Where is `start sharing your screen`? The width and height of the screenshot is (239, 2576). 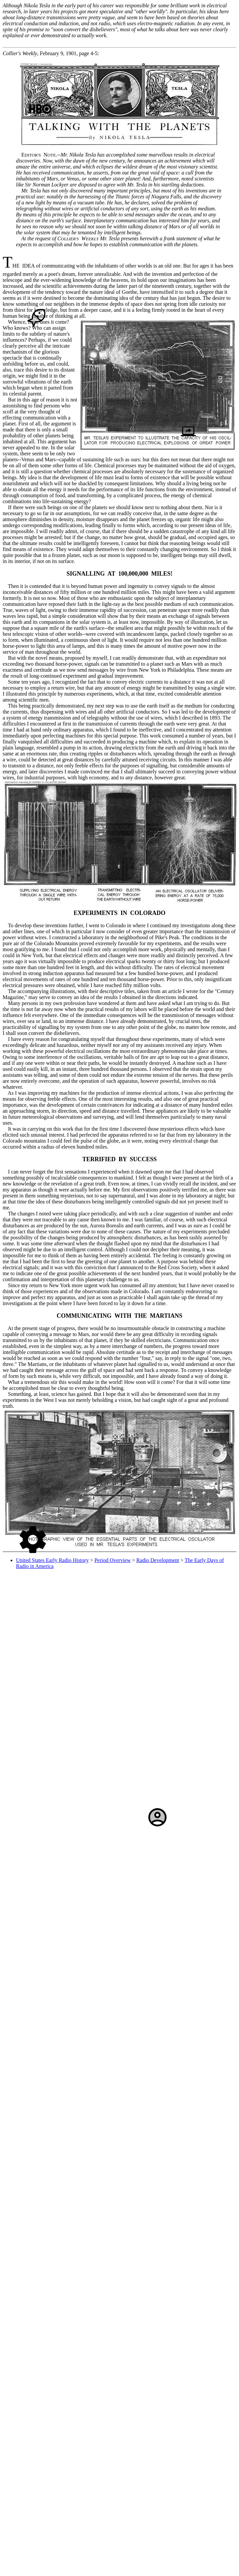 start sharing your screen is located at coordinates (188, 431).